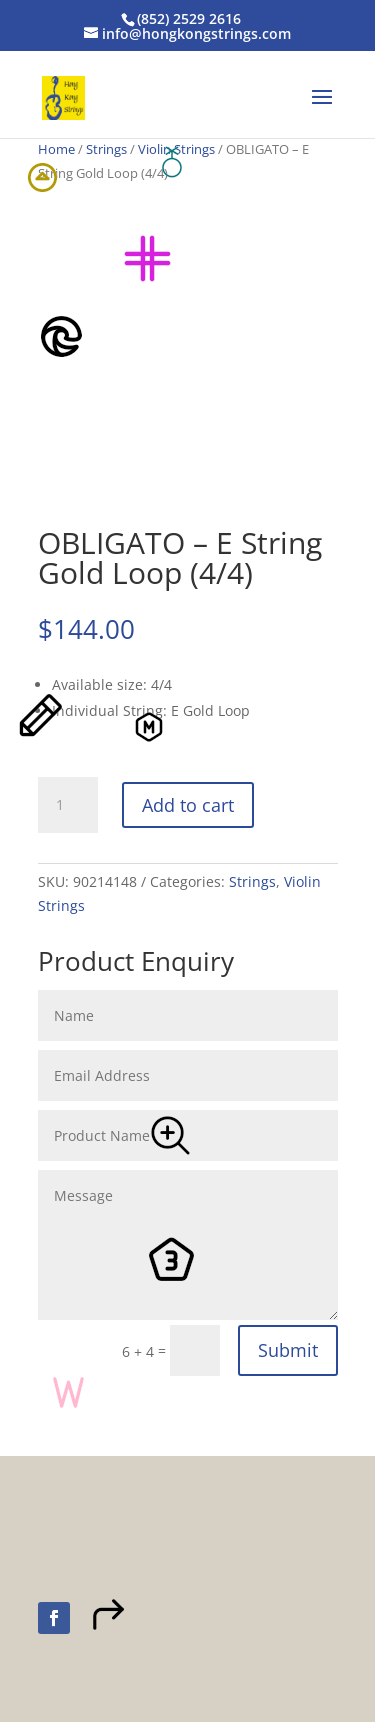  I want to click on scroll to top of page, so click(42, 177).